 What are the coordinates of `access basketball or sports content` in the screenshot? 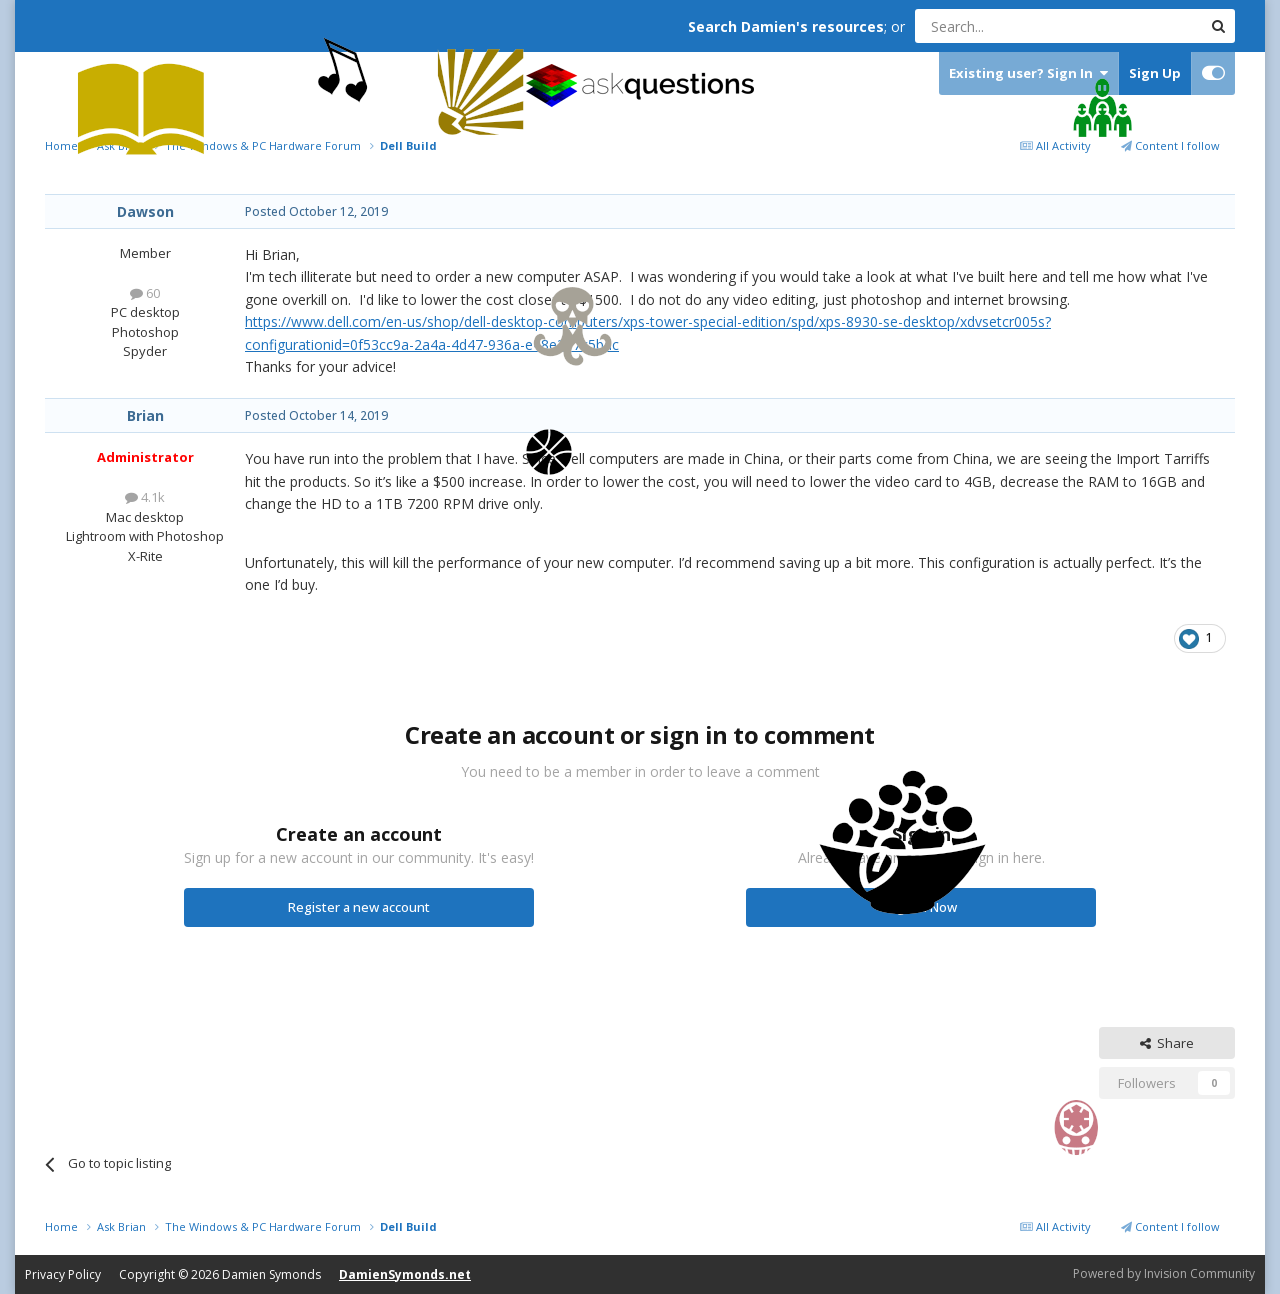 It's located at (549, 452).